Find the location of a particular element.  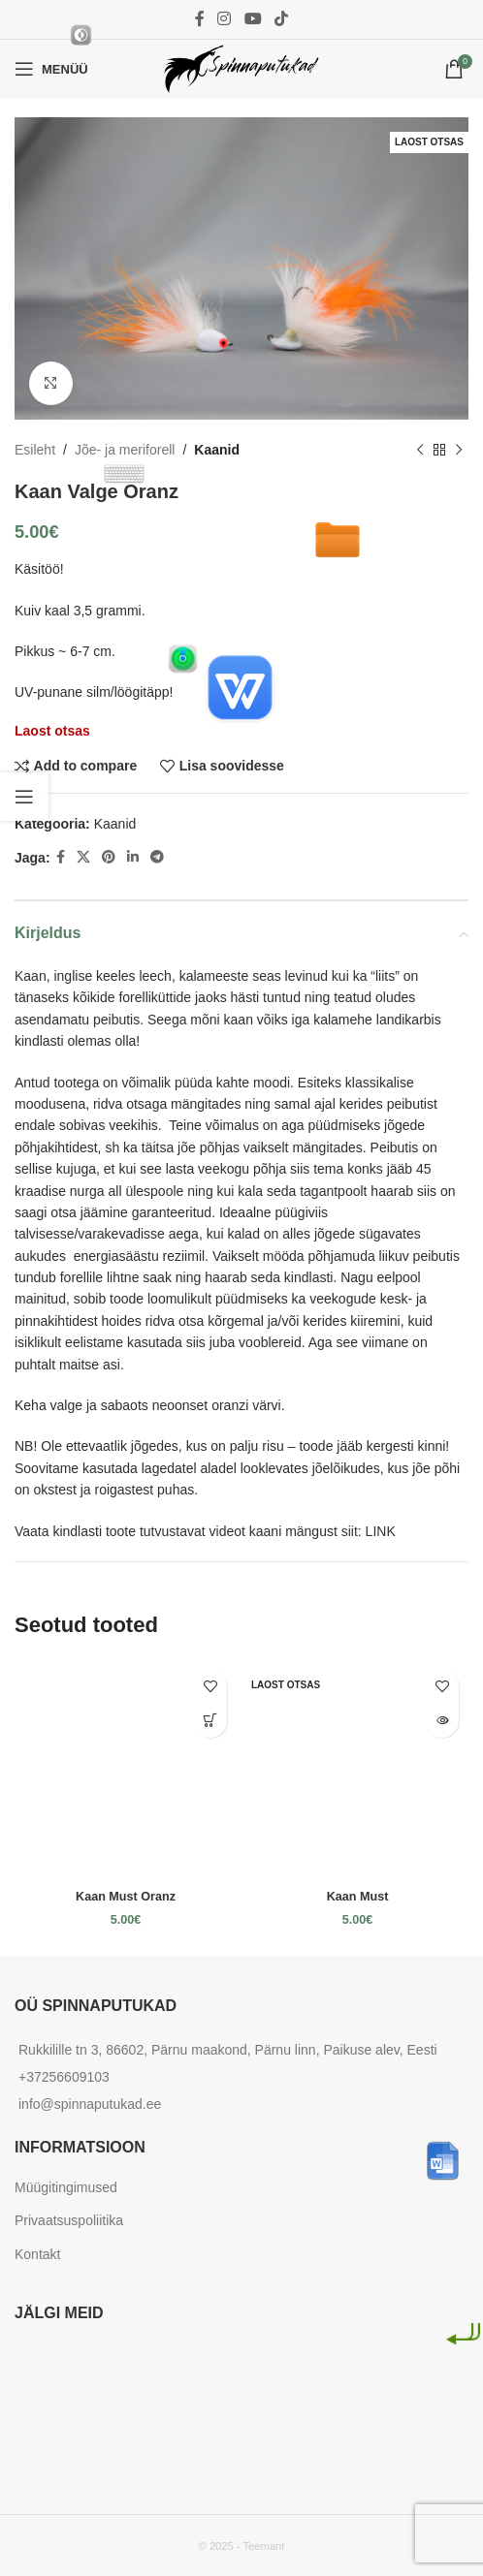

open WPS Office application is located at coordinates (240, 688).